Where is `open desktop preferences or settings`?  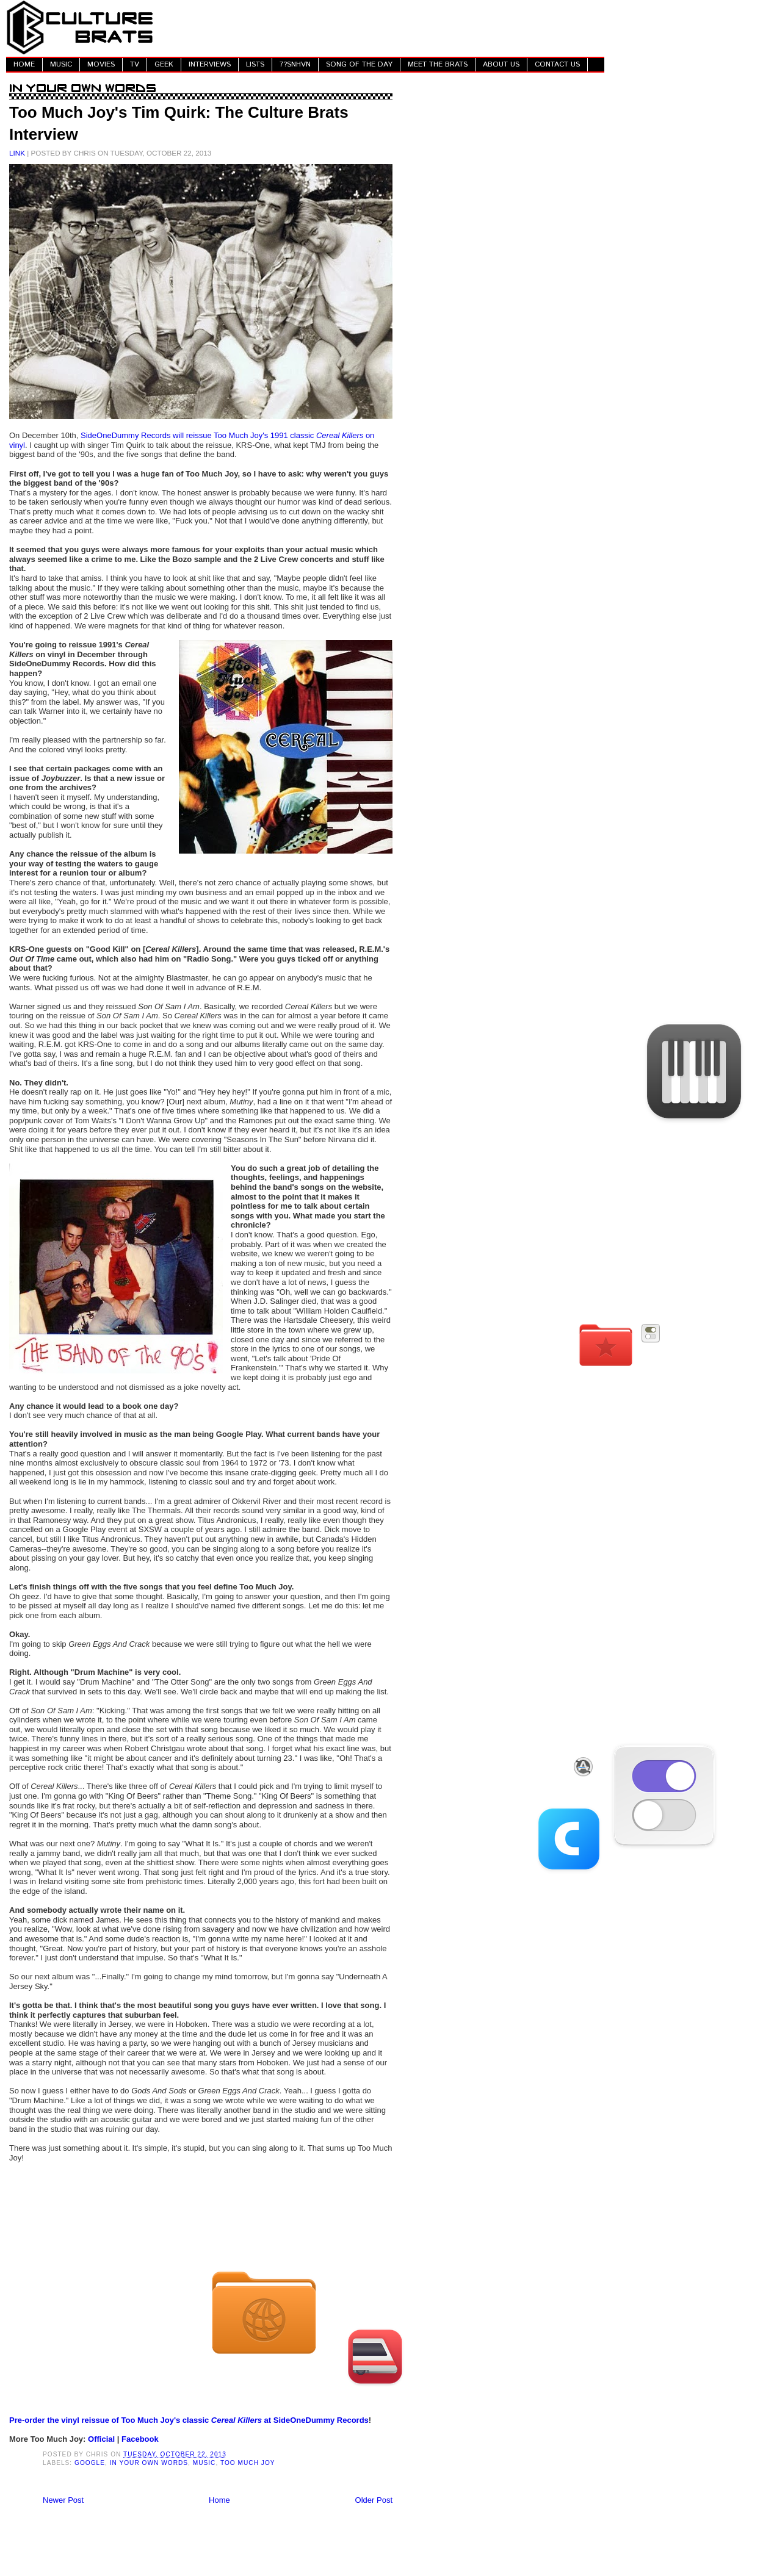
open desktop preferences or settings is located at coordinates (651, 1333).